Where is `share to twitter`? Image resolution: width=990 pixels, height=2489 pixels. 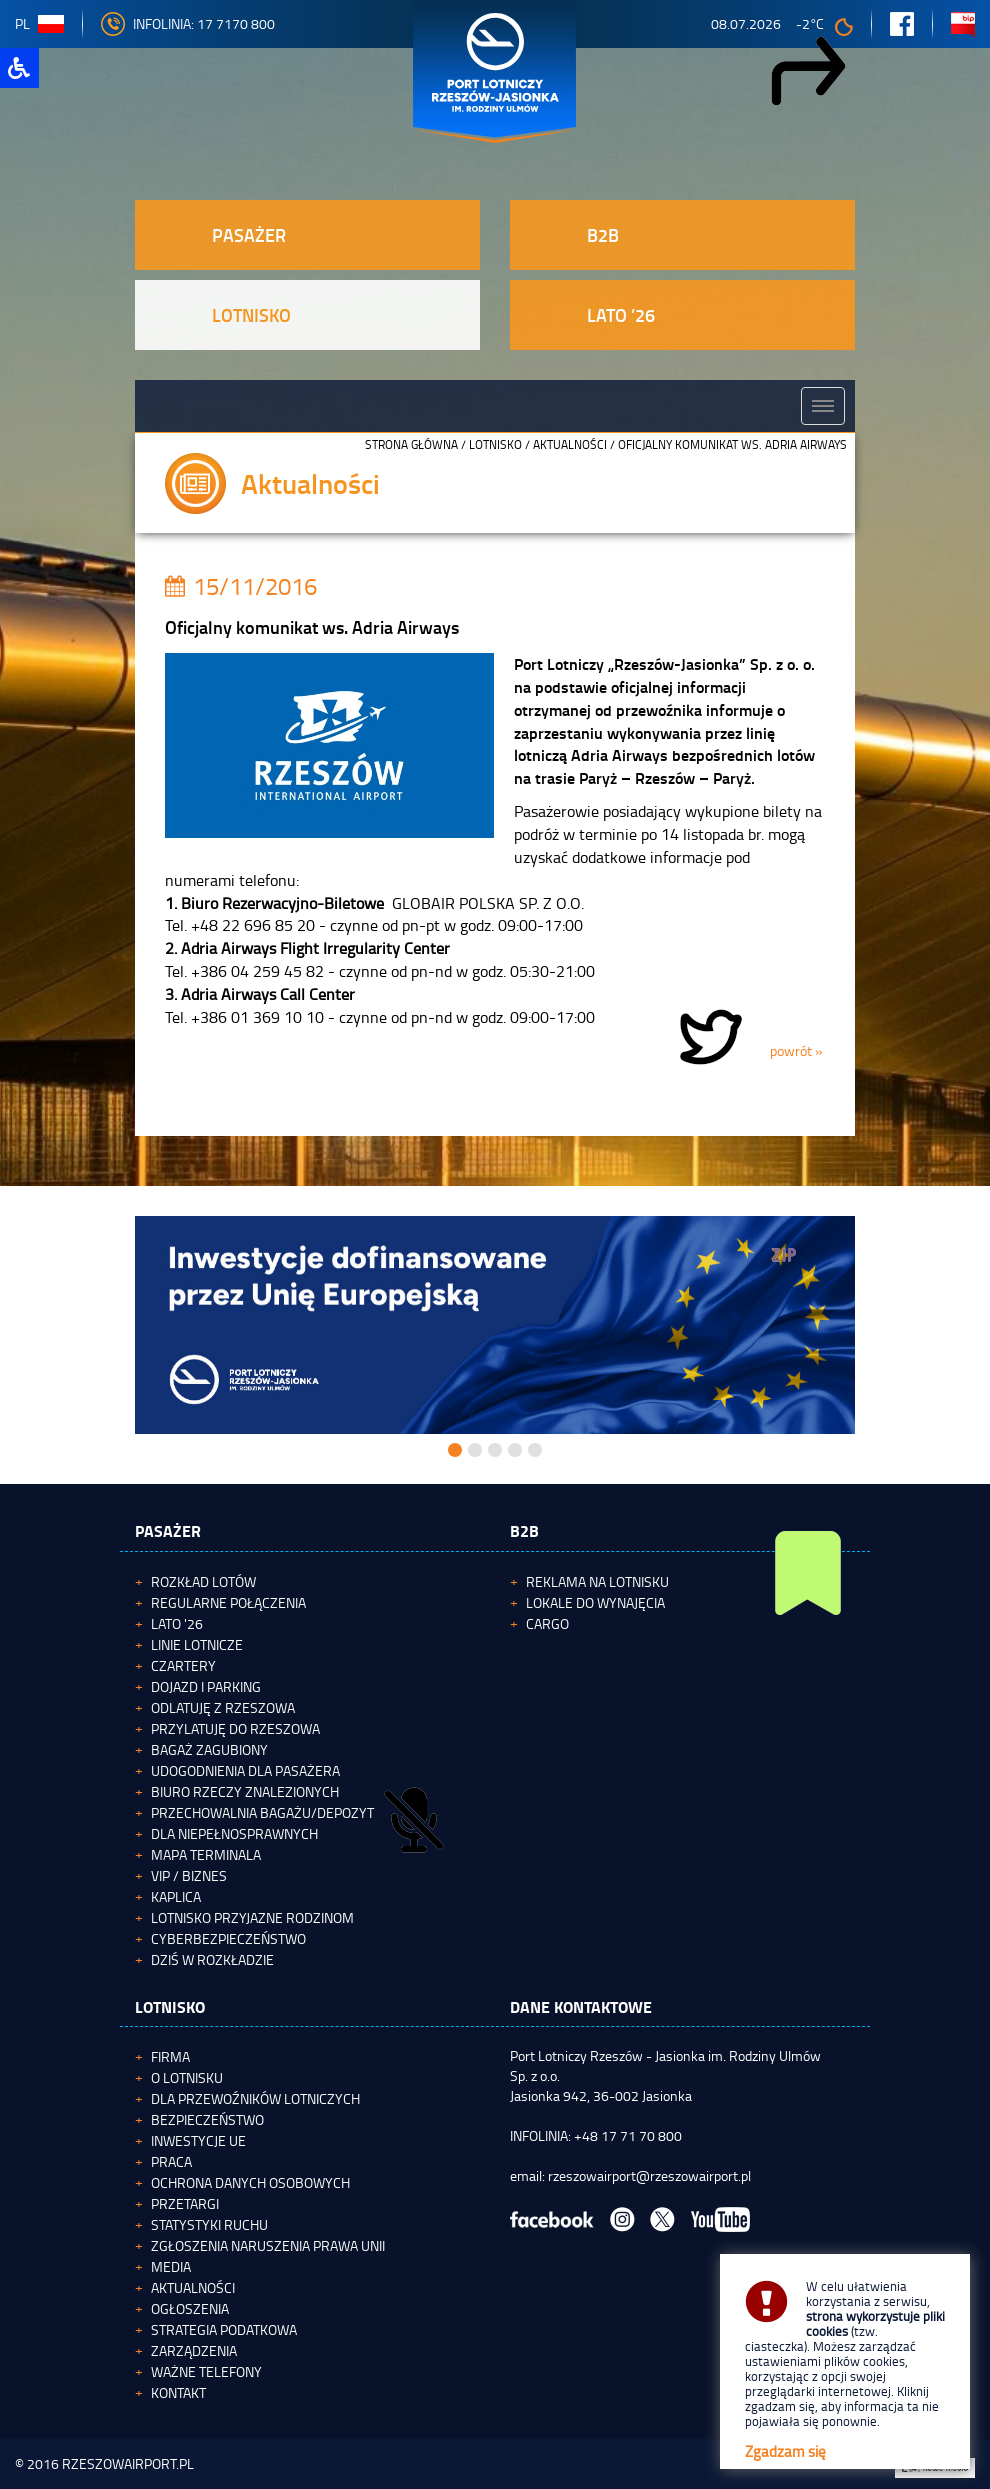 share to twitter is located at coordinates (711, 1037).